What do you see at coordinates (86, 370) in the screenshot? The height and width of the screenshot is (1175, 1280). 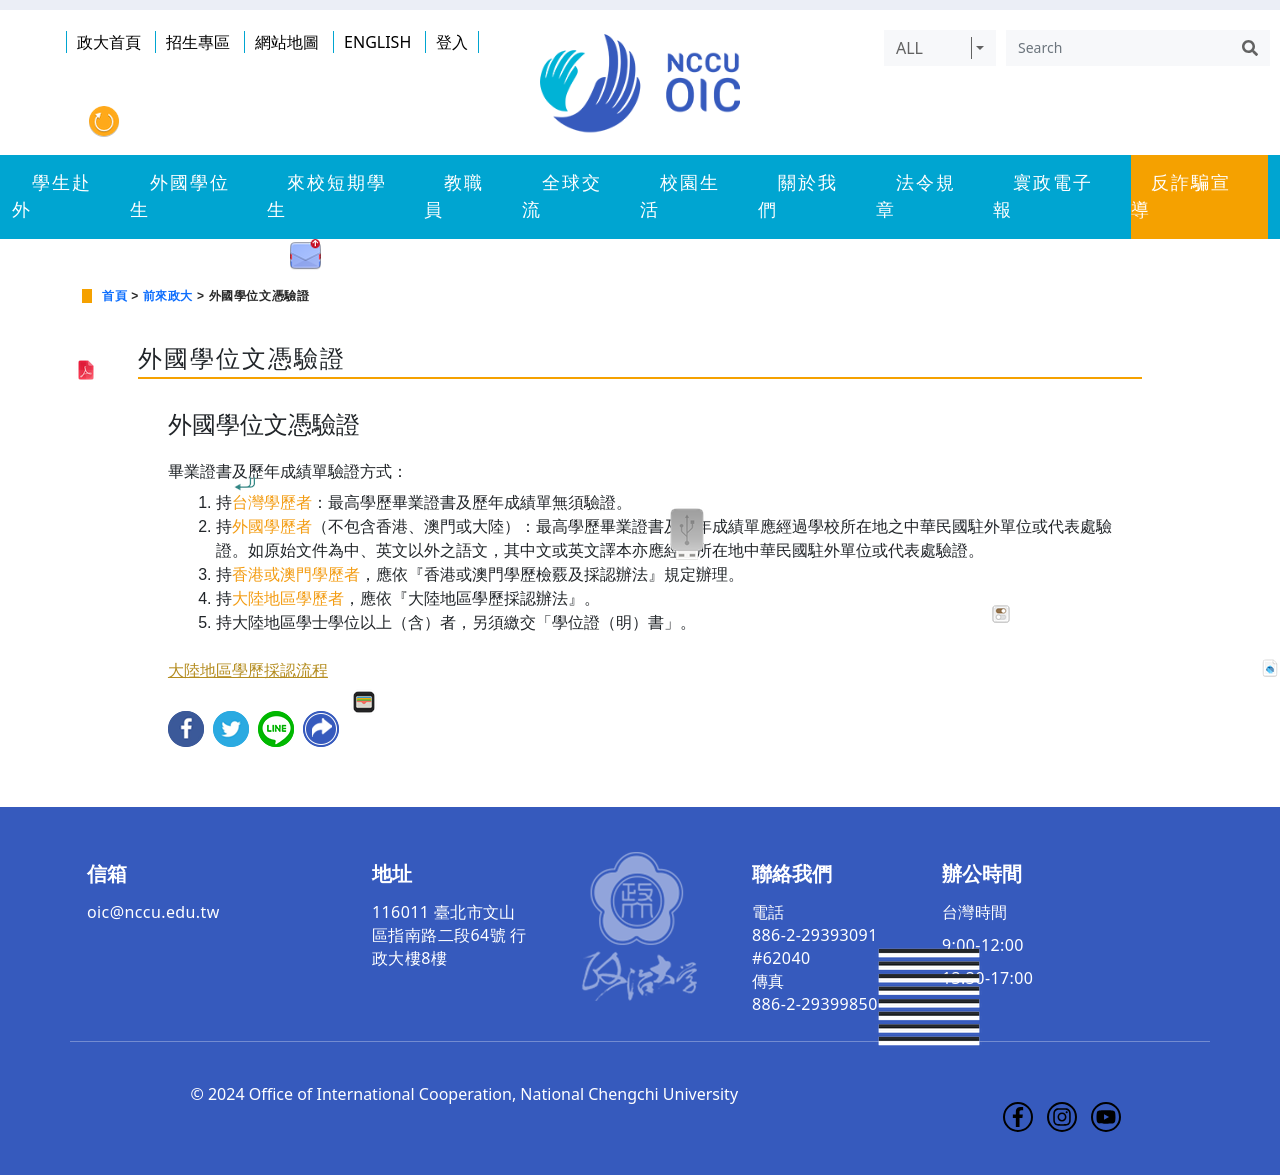 I see `a compressed PDF document file` at bounding box center [86, 370].